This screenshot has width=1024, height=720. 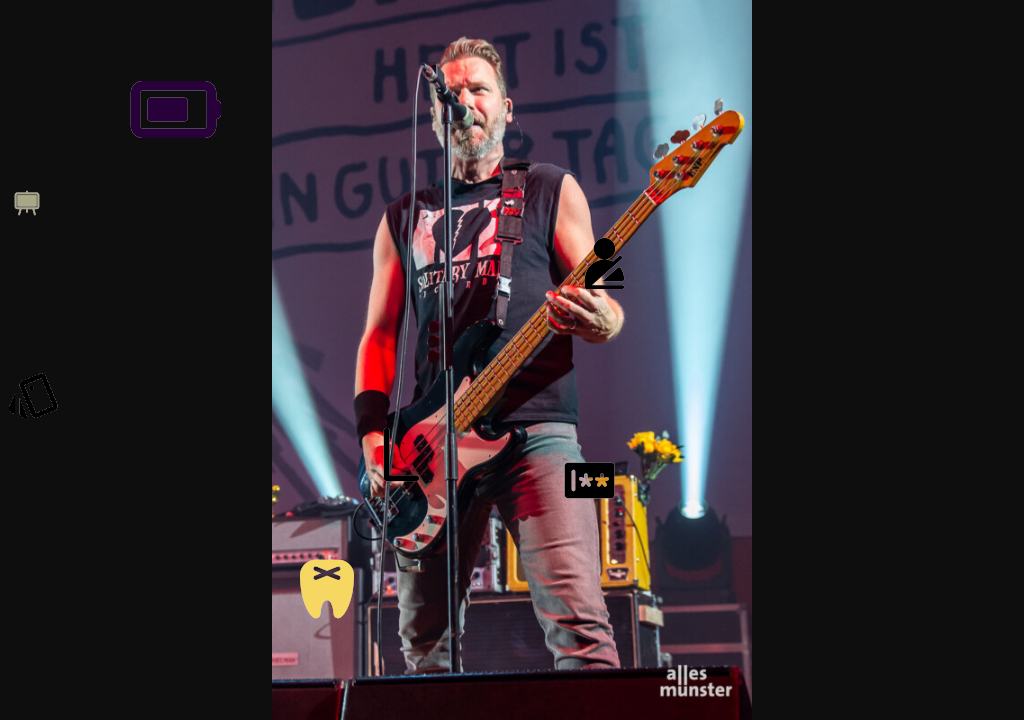 I want to click on access dental health information, so click(x=327, y=589).